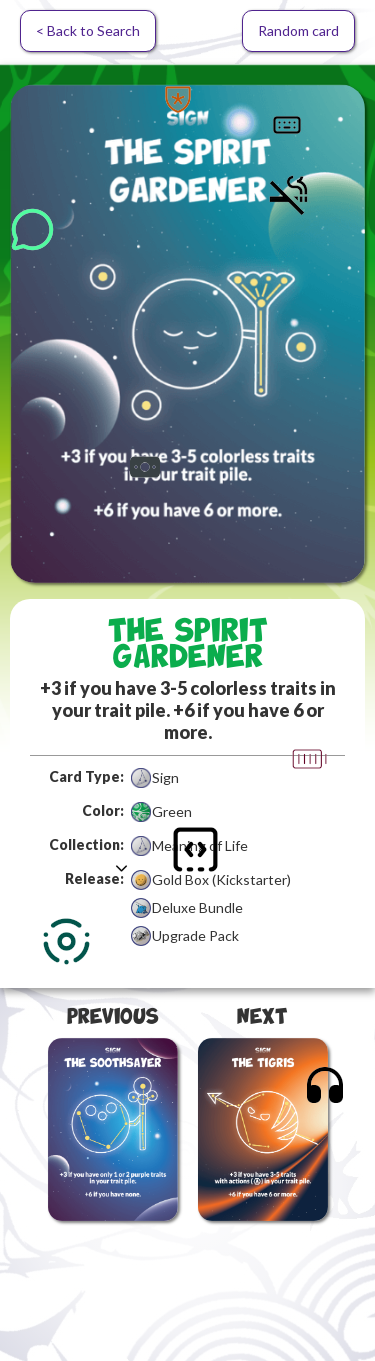 This screenshot has width=375, height=1361. What do you see at coordinates (195, 849) in the screenshot?
I see `embed code snippet in a container` at bounding box center [195, 849].